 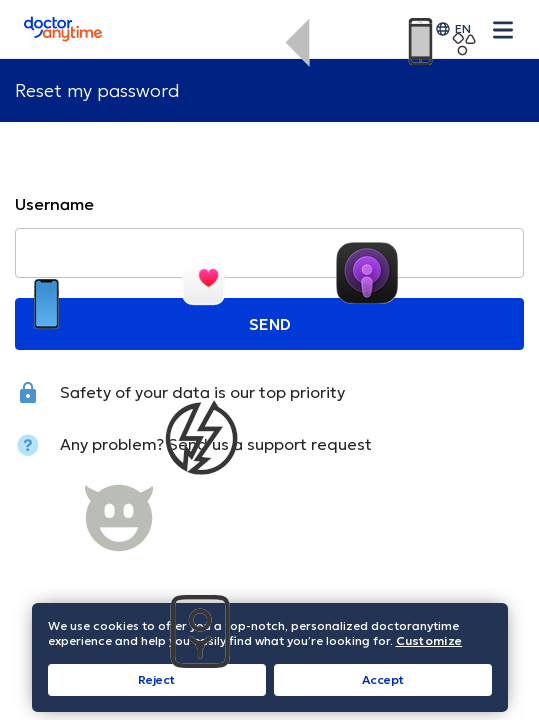 What do you see at coordinates (420, 41) in the screenshot?
I see `indicates a connected multimedia device` at bounding box center [420, 41].